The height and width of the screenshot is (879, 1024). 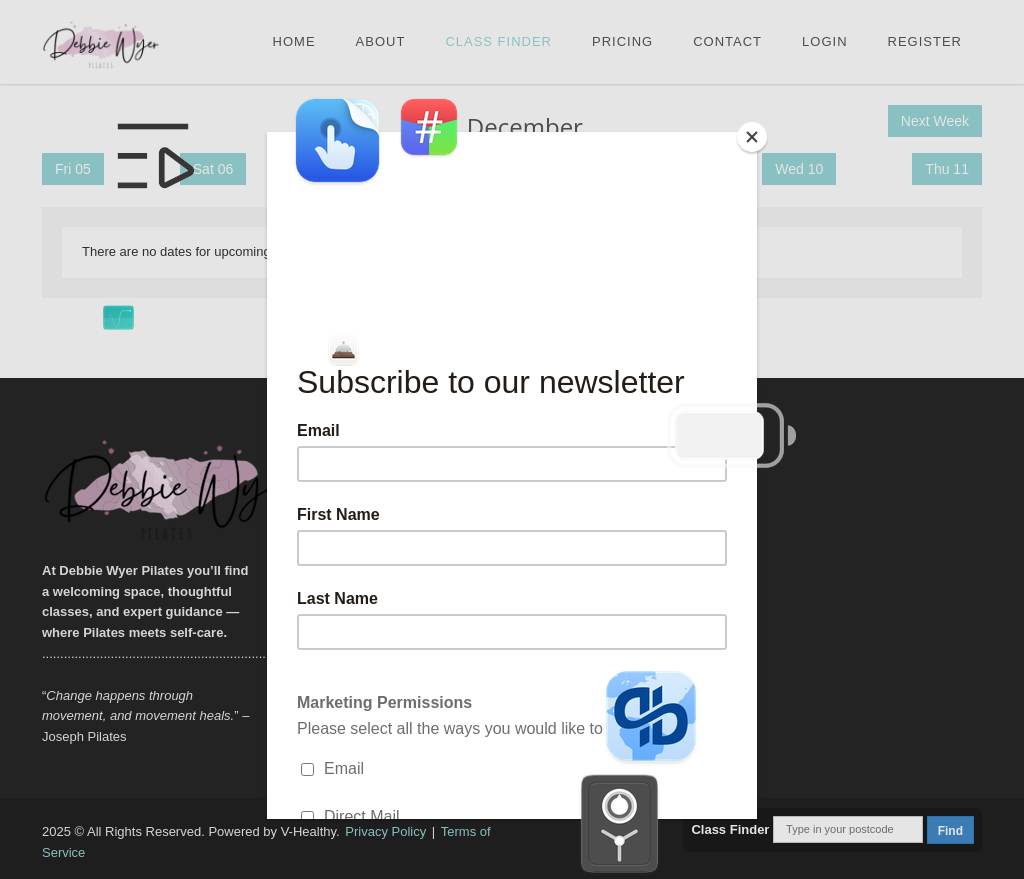 What do you see at coordinates (619, 823) in the screenshot?
I see `open the backups application` at bounding box center [619, 823].